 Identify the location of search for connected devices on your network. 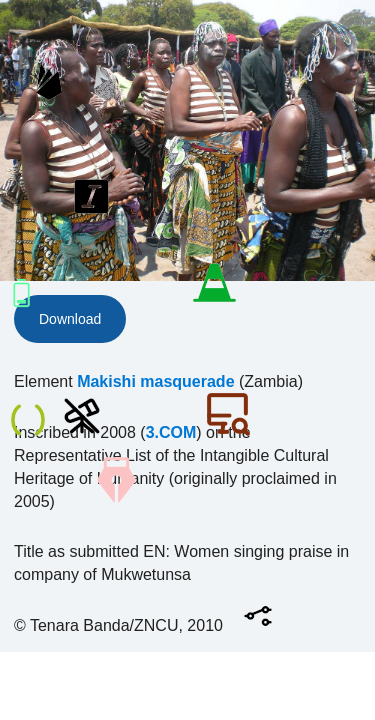
(227, 413).